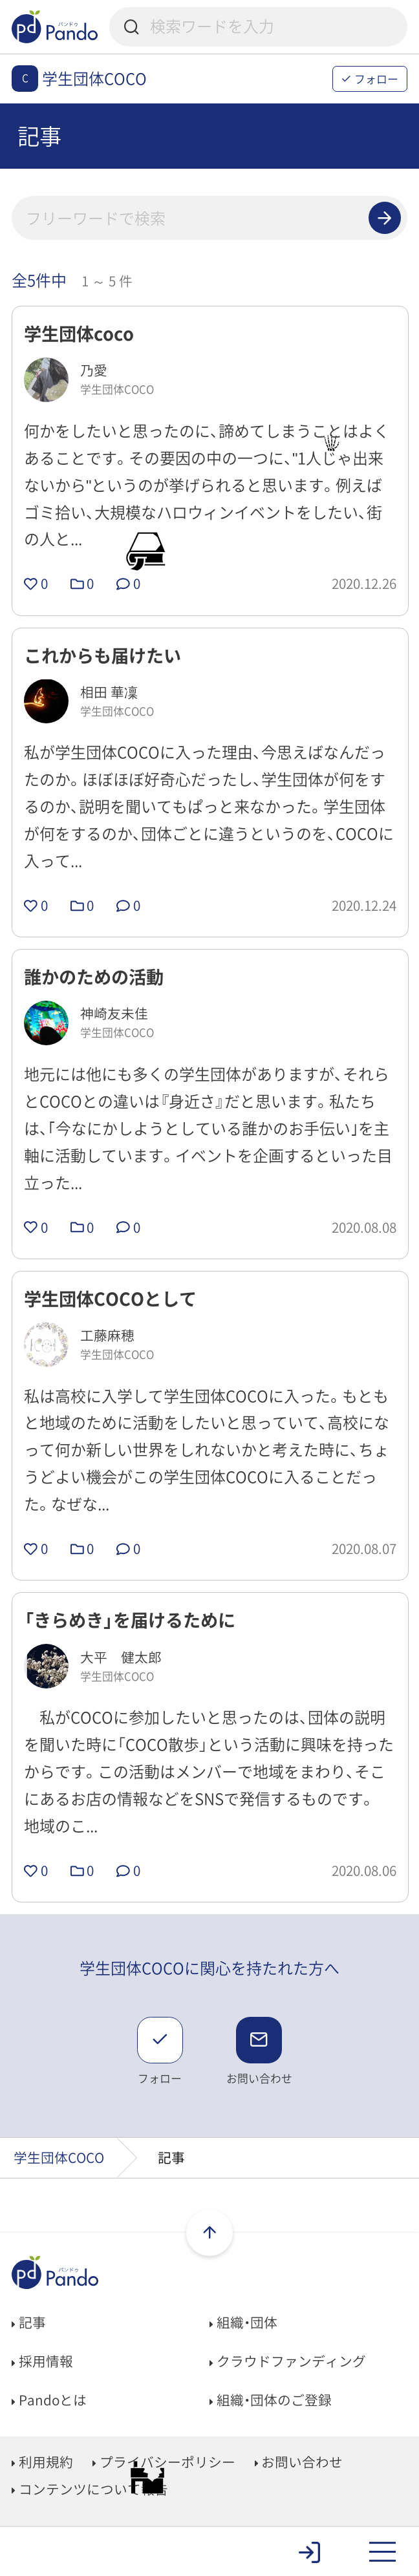 The width and height of the screenshot is (419, 2576). I want to click on save this item for later, so click(145, 551).